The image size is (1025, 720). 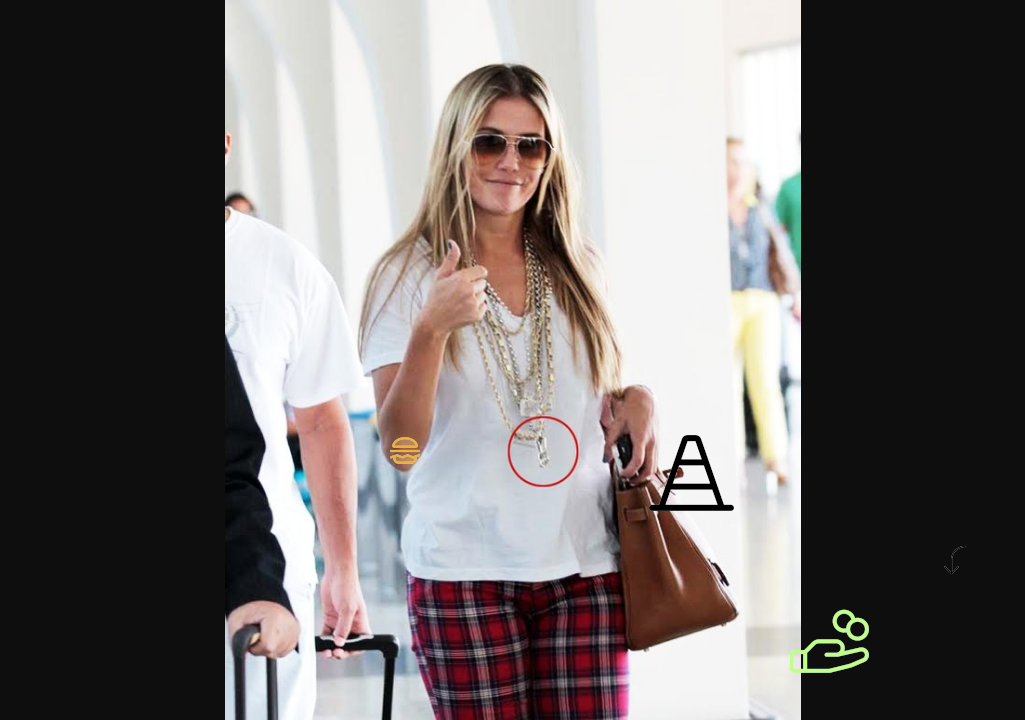 What do you see at coordinates (405, 451) in the screenshot?
I see `view food or restaurant options` at bounding box center [405, 451].